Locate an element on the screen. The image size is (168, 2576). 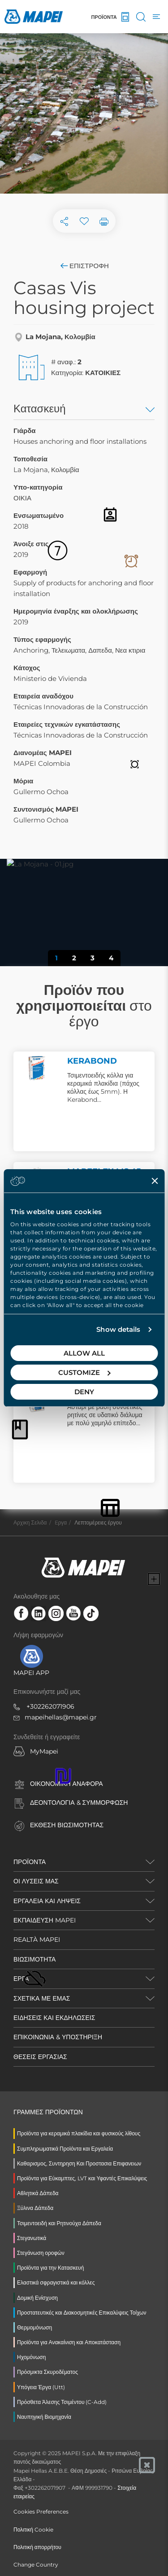
indicates Israeli new shekel currency is located at coordinates (63, 1776).